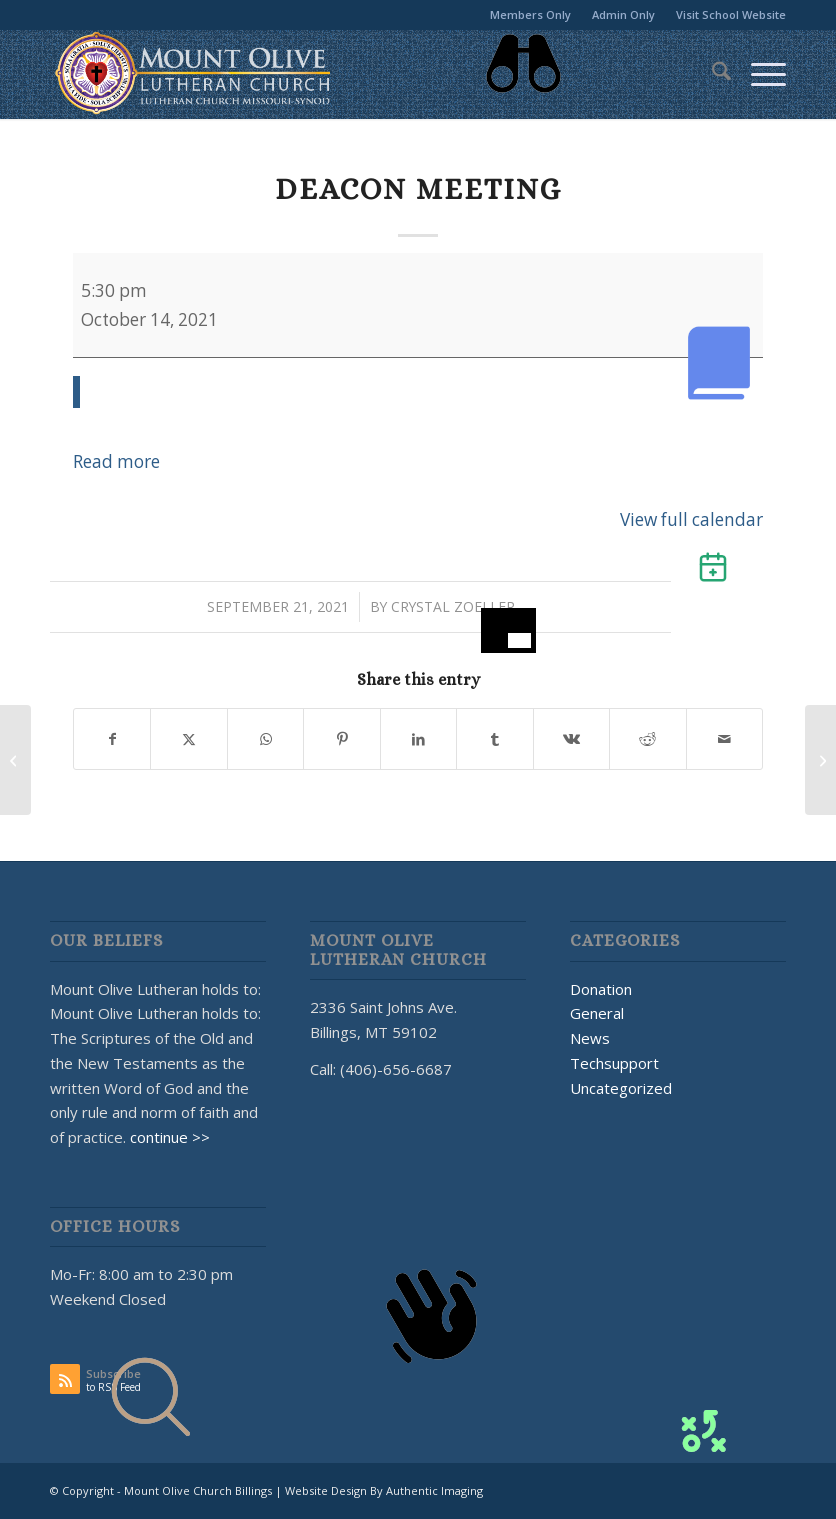 The width and height of the screenshot is (836, 1519). Describe the element at coordinates (713, 567) in the screenshot. I see `add a new event to calendar` at that location.